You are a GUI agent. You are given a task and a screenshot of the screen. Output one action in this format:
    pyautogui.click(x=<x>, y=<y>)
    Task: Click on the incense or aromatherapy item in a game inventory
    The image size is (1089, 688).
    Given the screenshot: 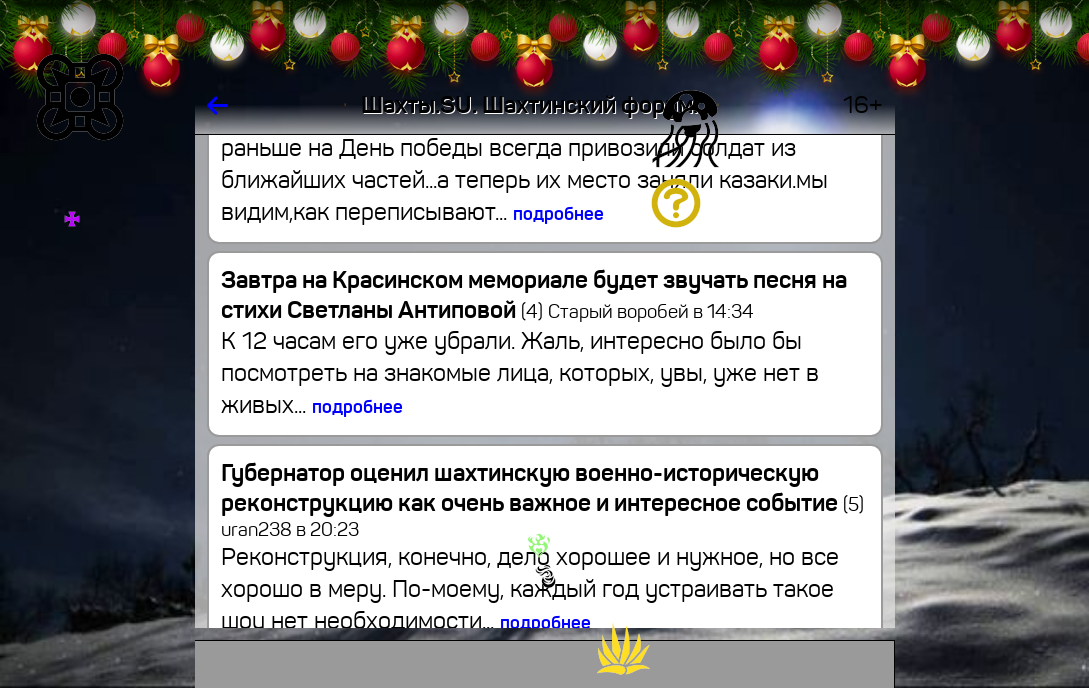 What is the action you would take?
    pyautogui.click(x=546, y=576)
    